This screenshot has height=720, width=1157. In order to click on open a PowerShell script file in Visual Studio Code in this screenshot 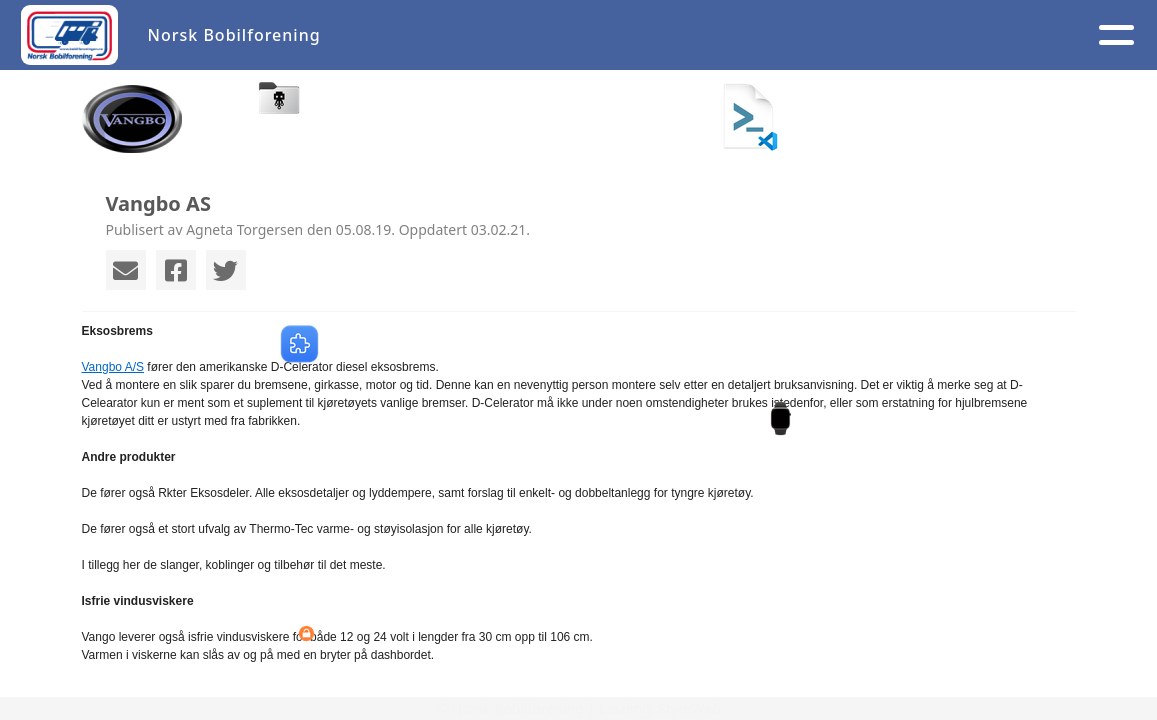, I will do `click(748, 117)`.